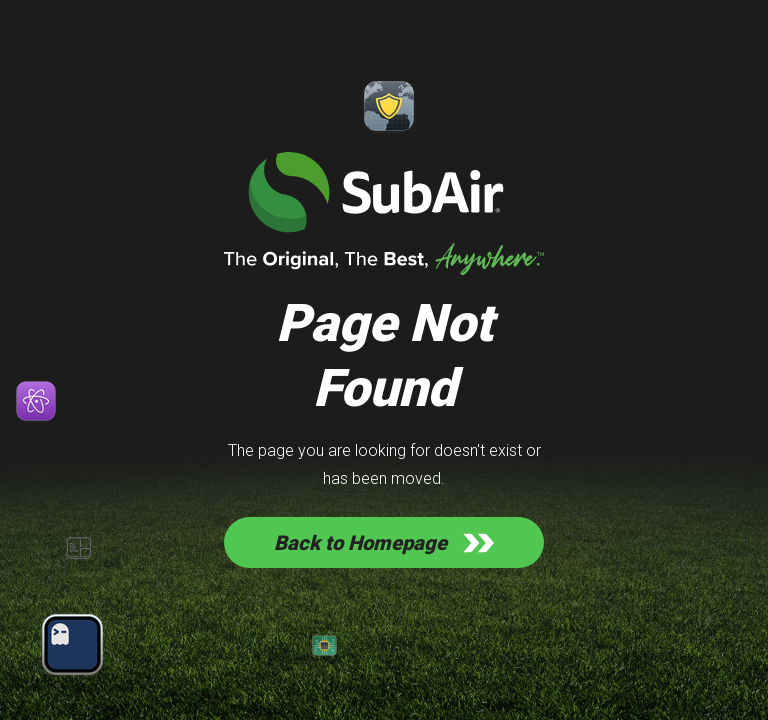 Image resolution: width=768 pixels, height=720 pixels. What do you see at coordinates (36, 401) in the screenshot?
I see `open atom nightly text editor` at bounding box center [36, 401].